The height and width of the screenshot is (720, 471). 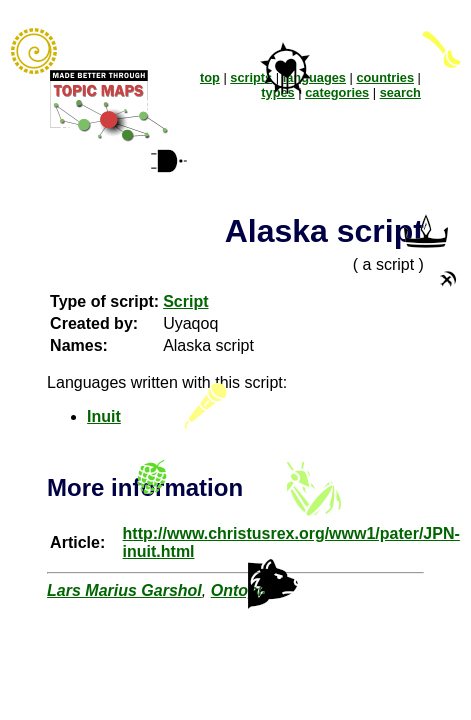 What do you see at coordinates (152, 477) in the screenshot?
I see `indicates raspberry flavor or ingredient` at bounding box center [152, 477].